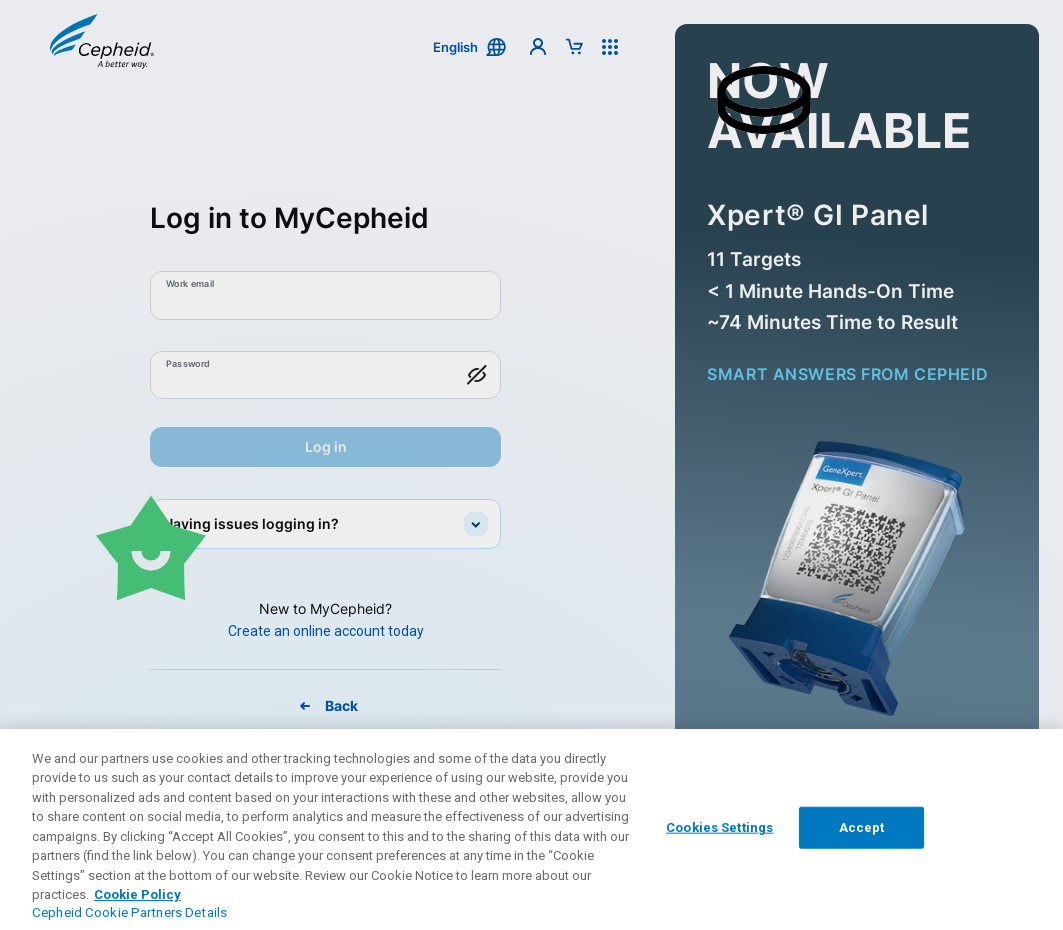 The image size is (1063, 930). I want to click on view your coin balance or currency, so click(764, 100).